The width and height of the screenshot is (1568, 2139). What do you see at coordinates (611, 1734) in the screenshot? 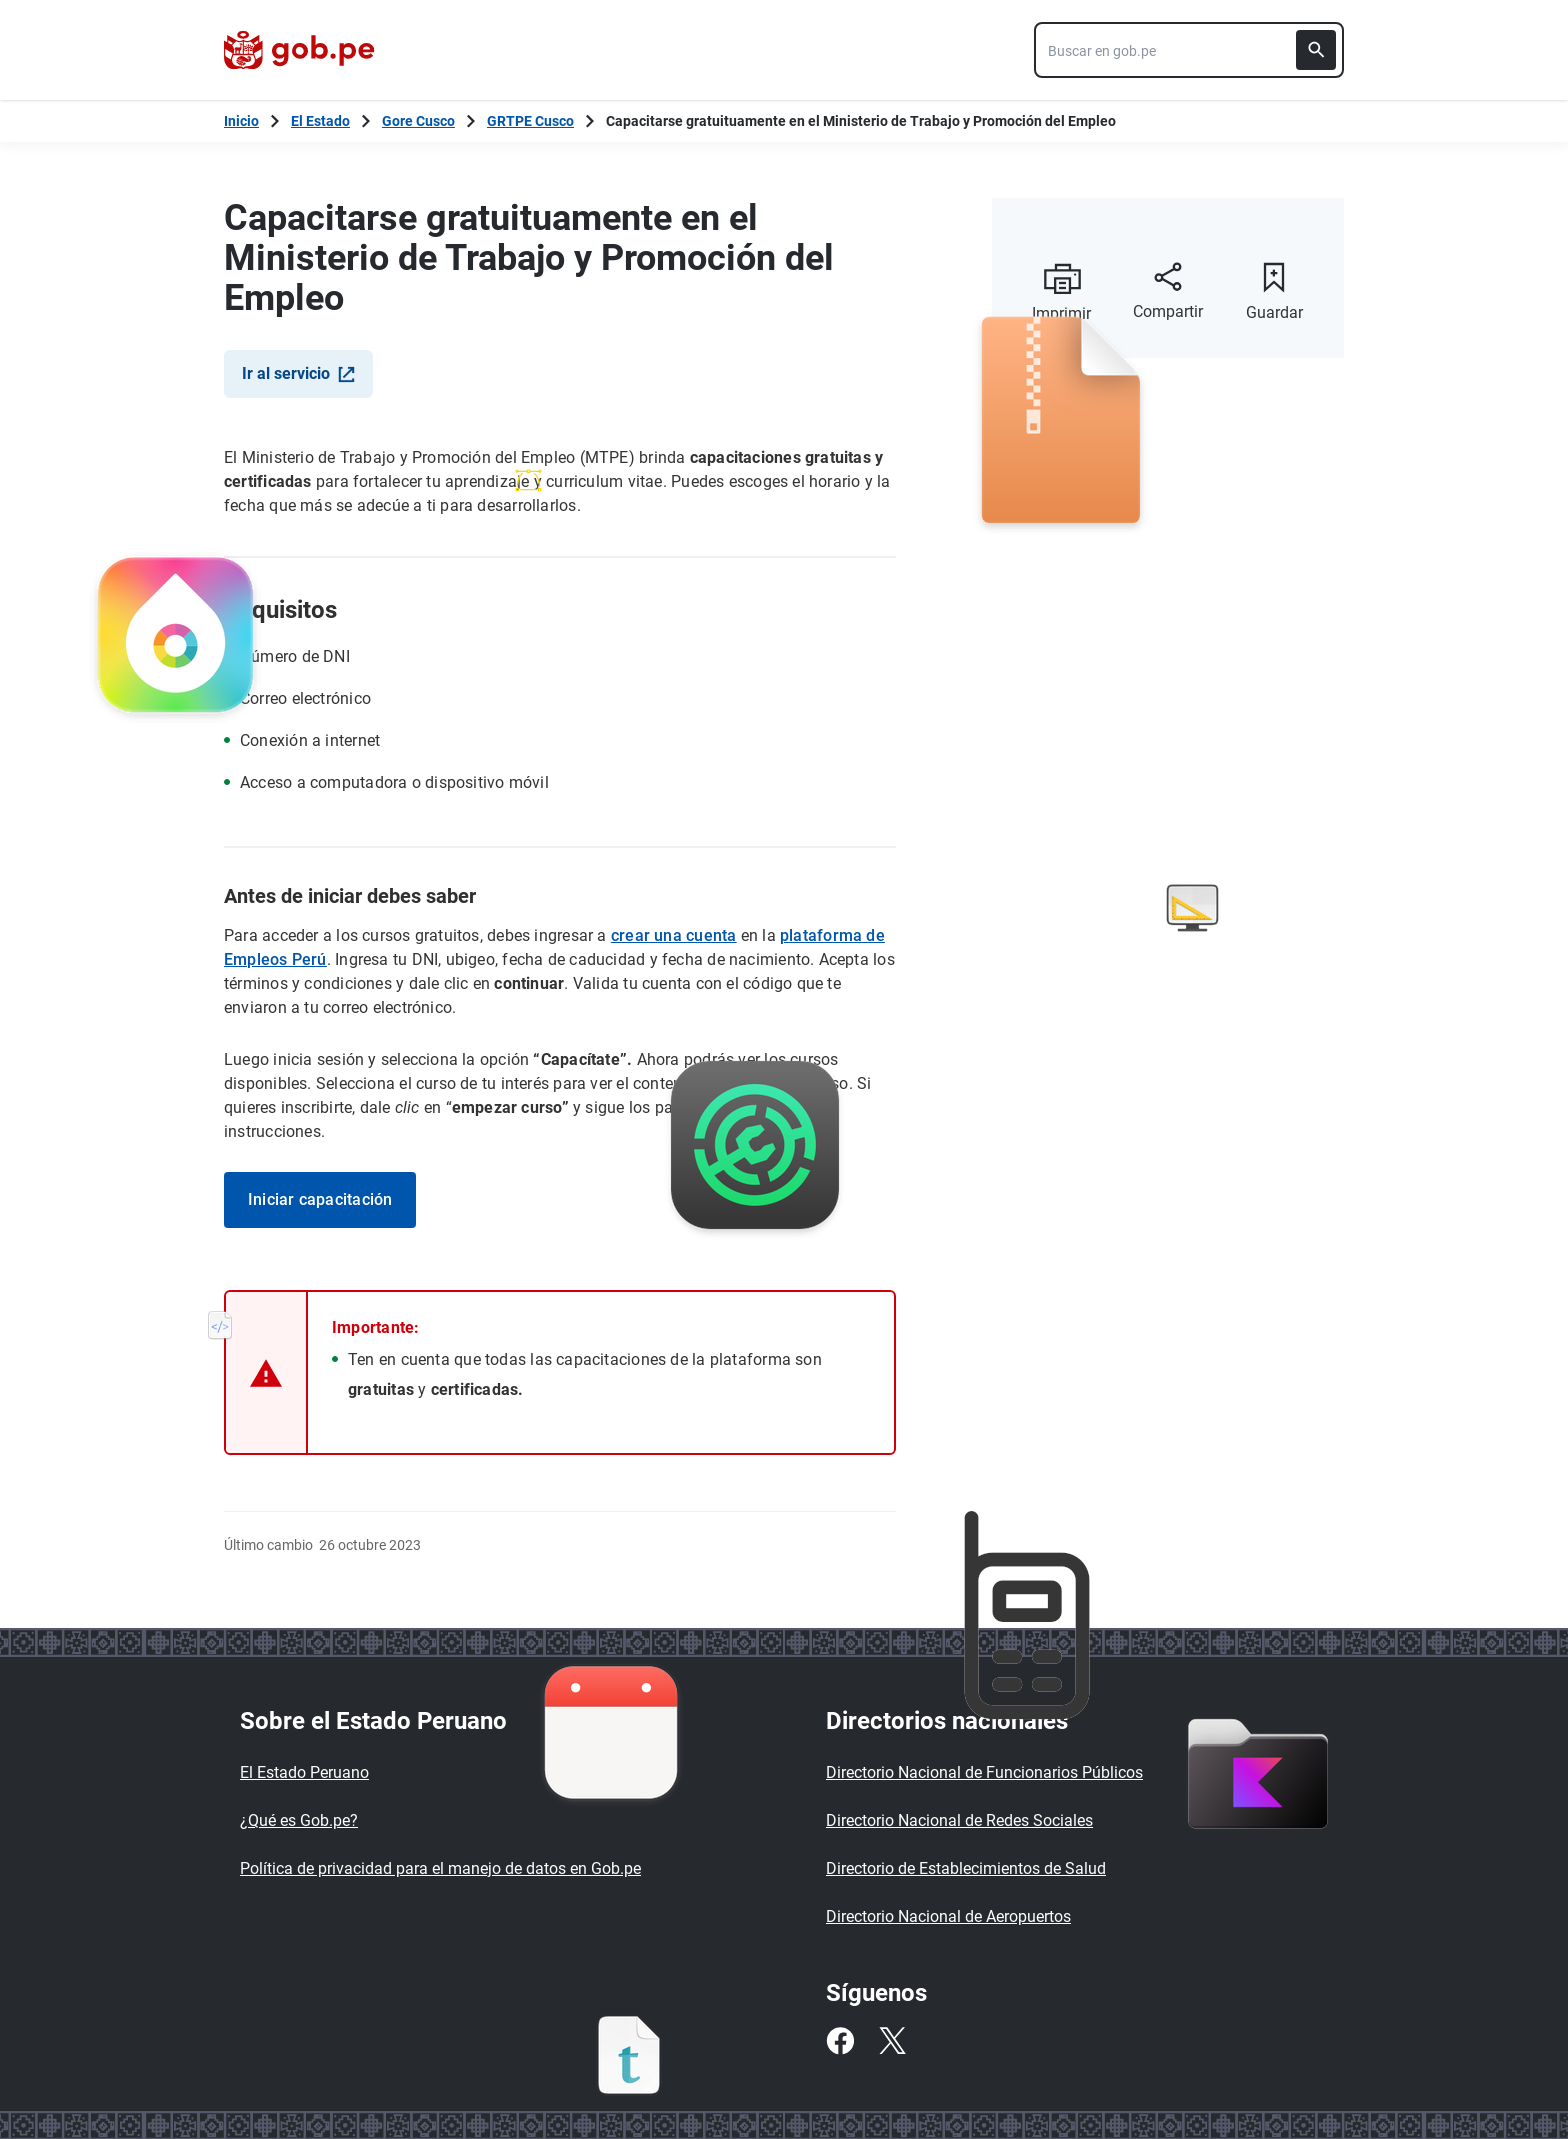
I see `open a calendar file` at bounding box center [611, 1734].